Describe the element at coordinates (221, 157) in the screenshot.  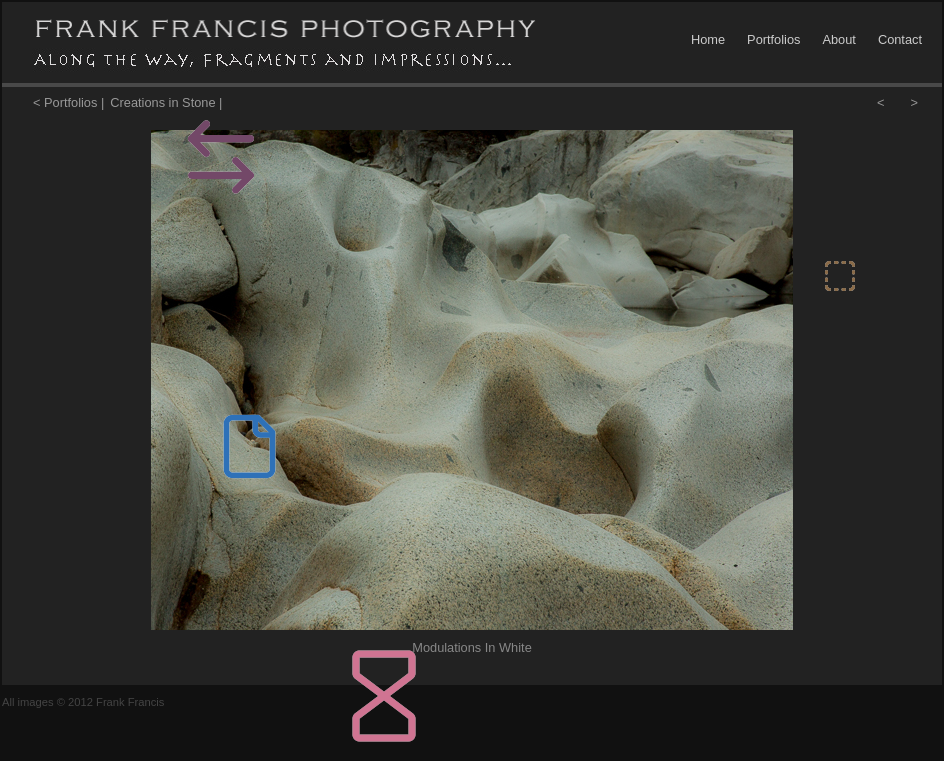
I see `swap or exchange items` at that location.